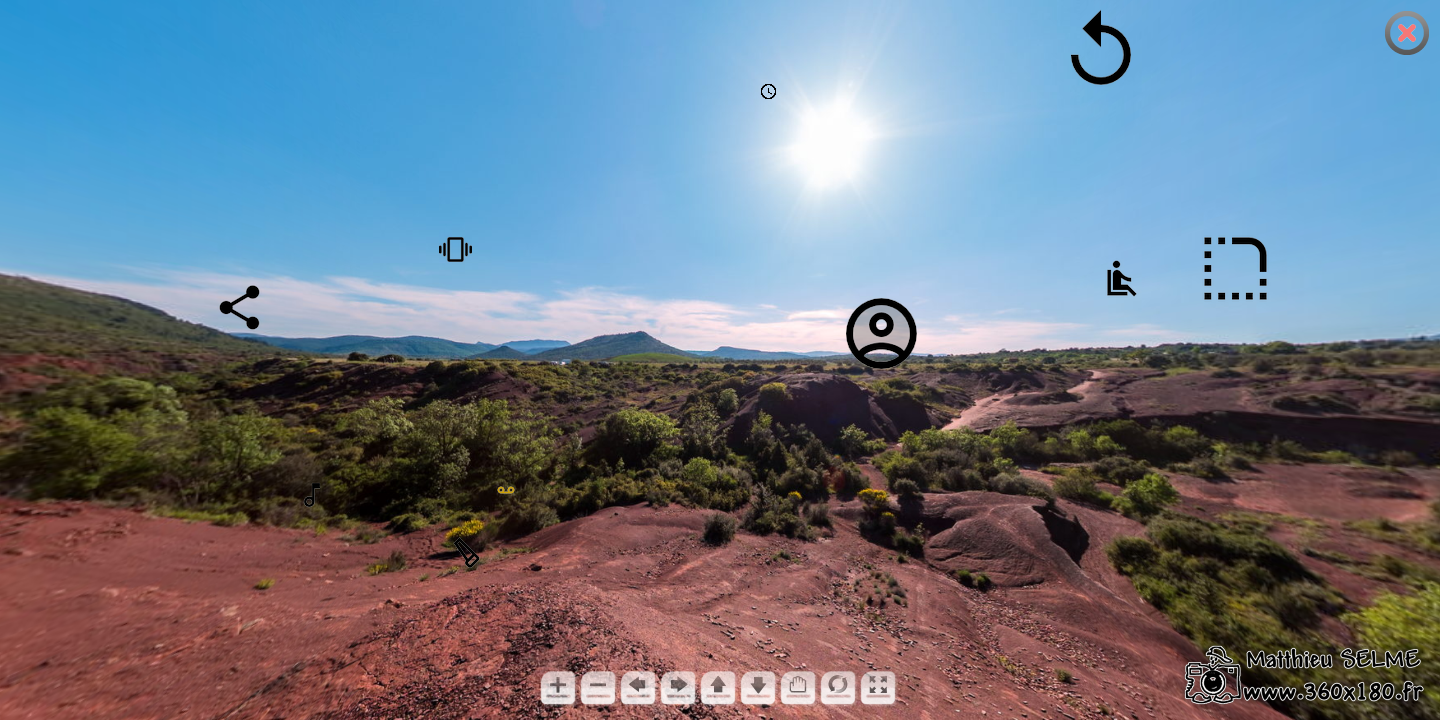 Image resolution: width=1440 pixels, height=720 pixels. Describe the element at coordinates (1101, 51) in the screenshot. I see `replay or restart current media` at that location.